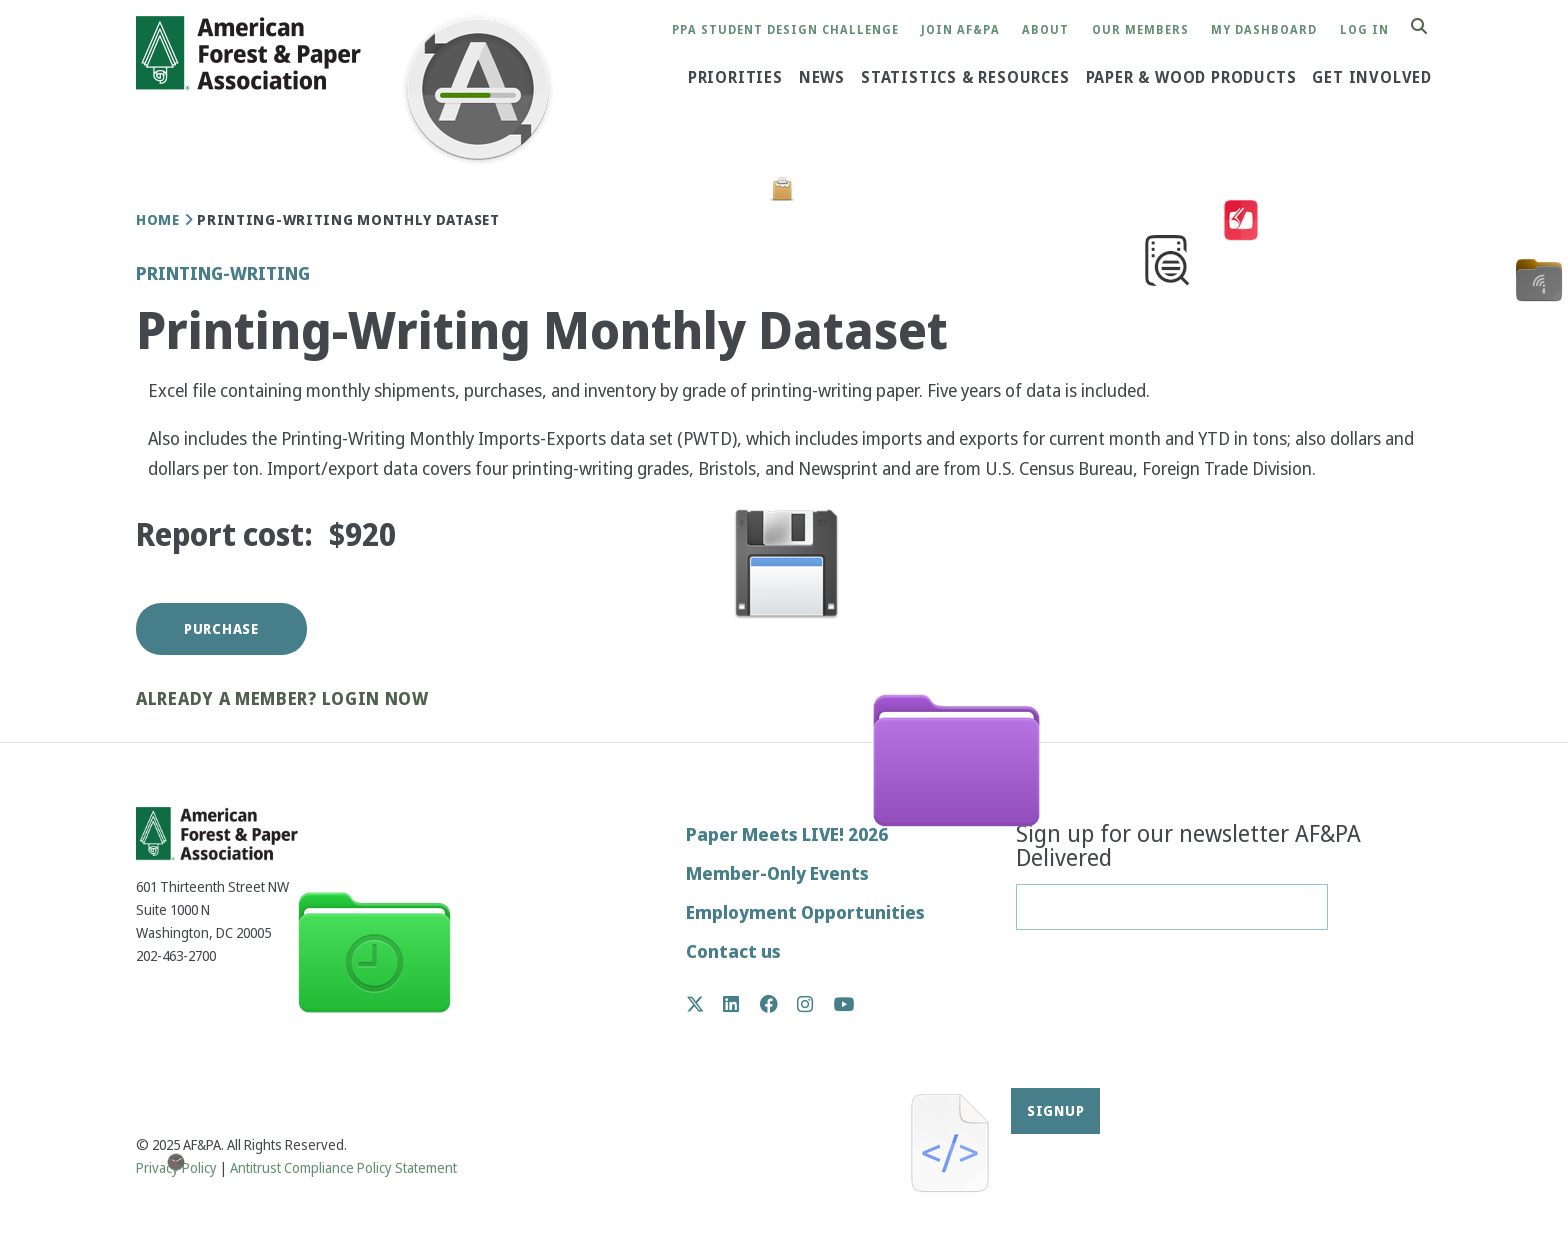  Describe the element at coordinates (1167, 260) in the screenshot. I see `open the system log viewer app` at that location.